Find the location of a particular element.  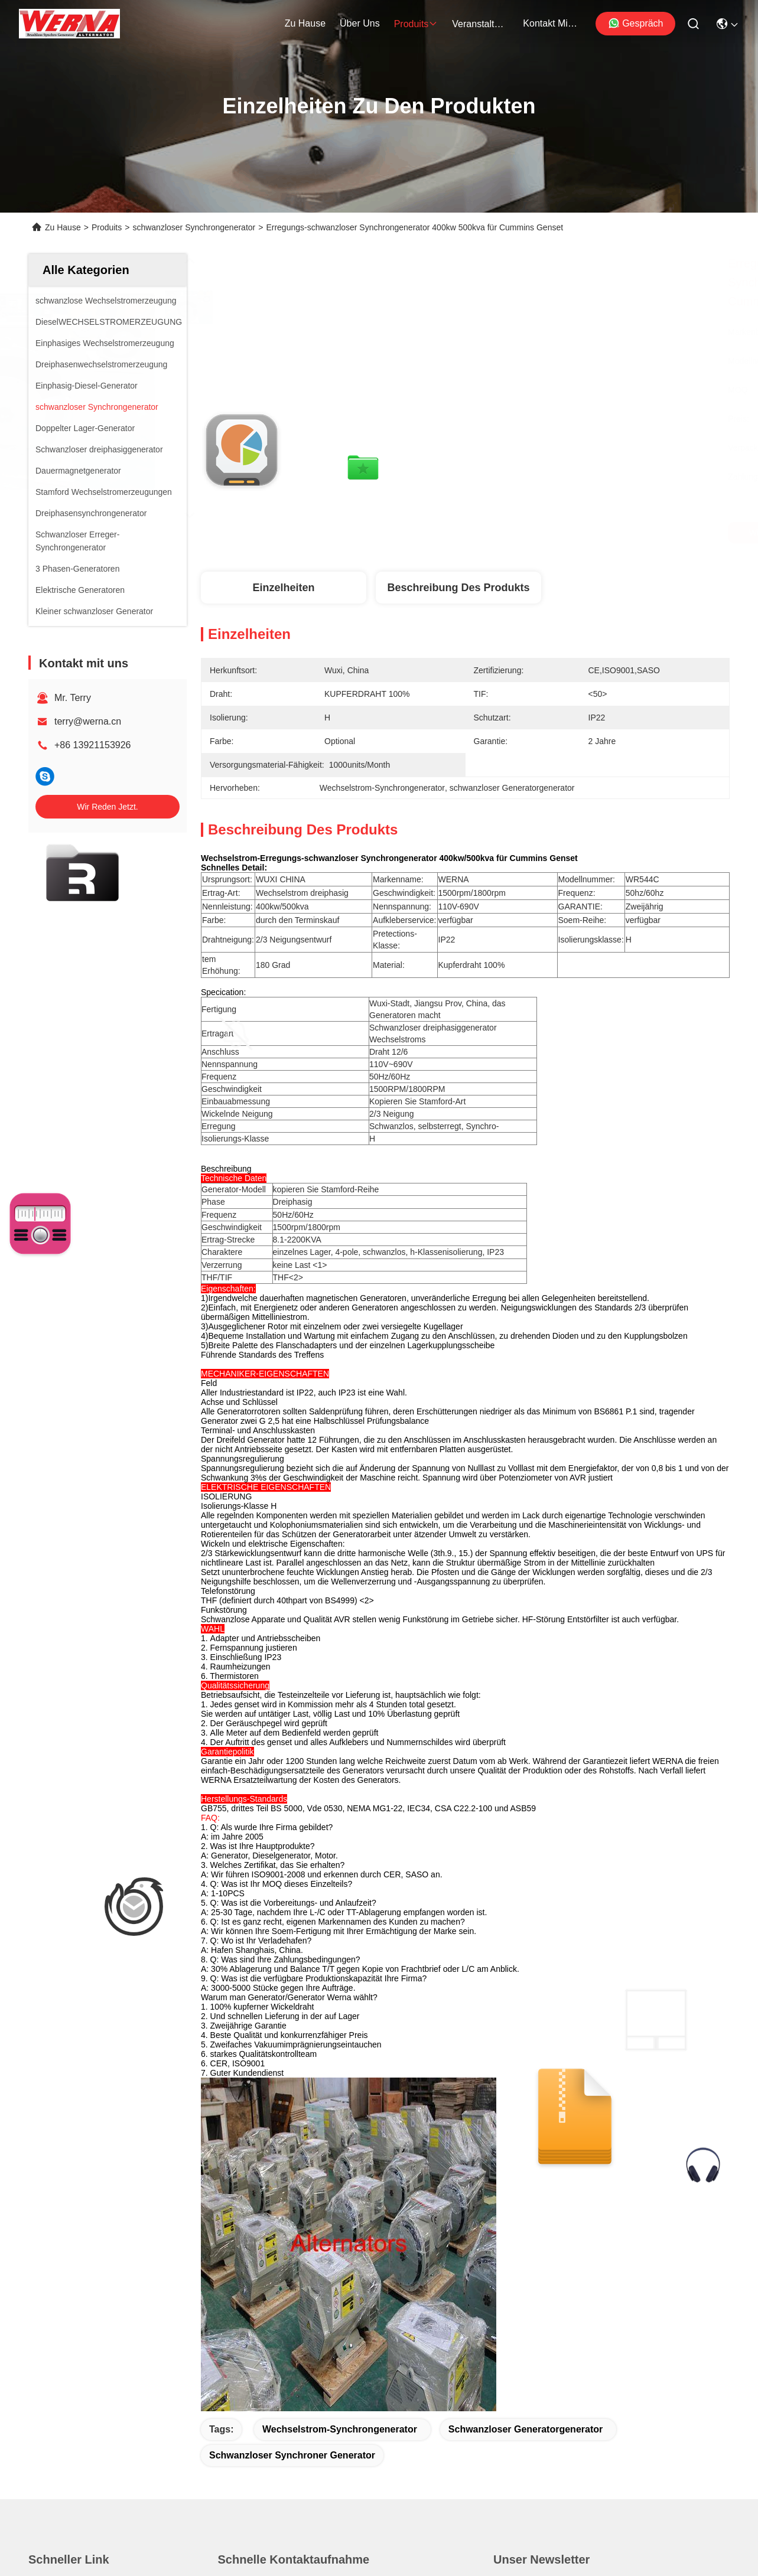

connect bluetooth headphones is located at coordinates (703, 2166).